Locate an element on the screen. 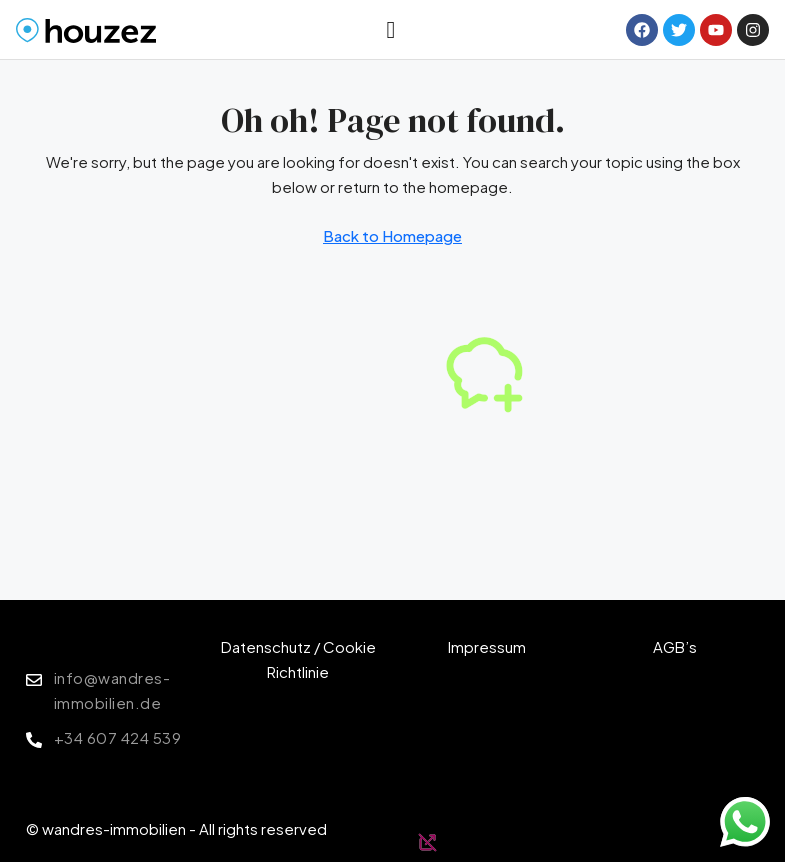  start a new conversation is located at coordinates (483, 373).